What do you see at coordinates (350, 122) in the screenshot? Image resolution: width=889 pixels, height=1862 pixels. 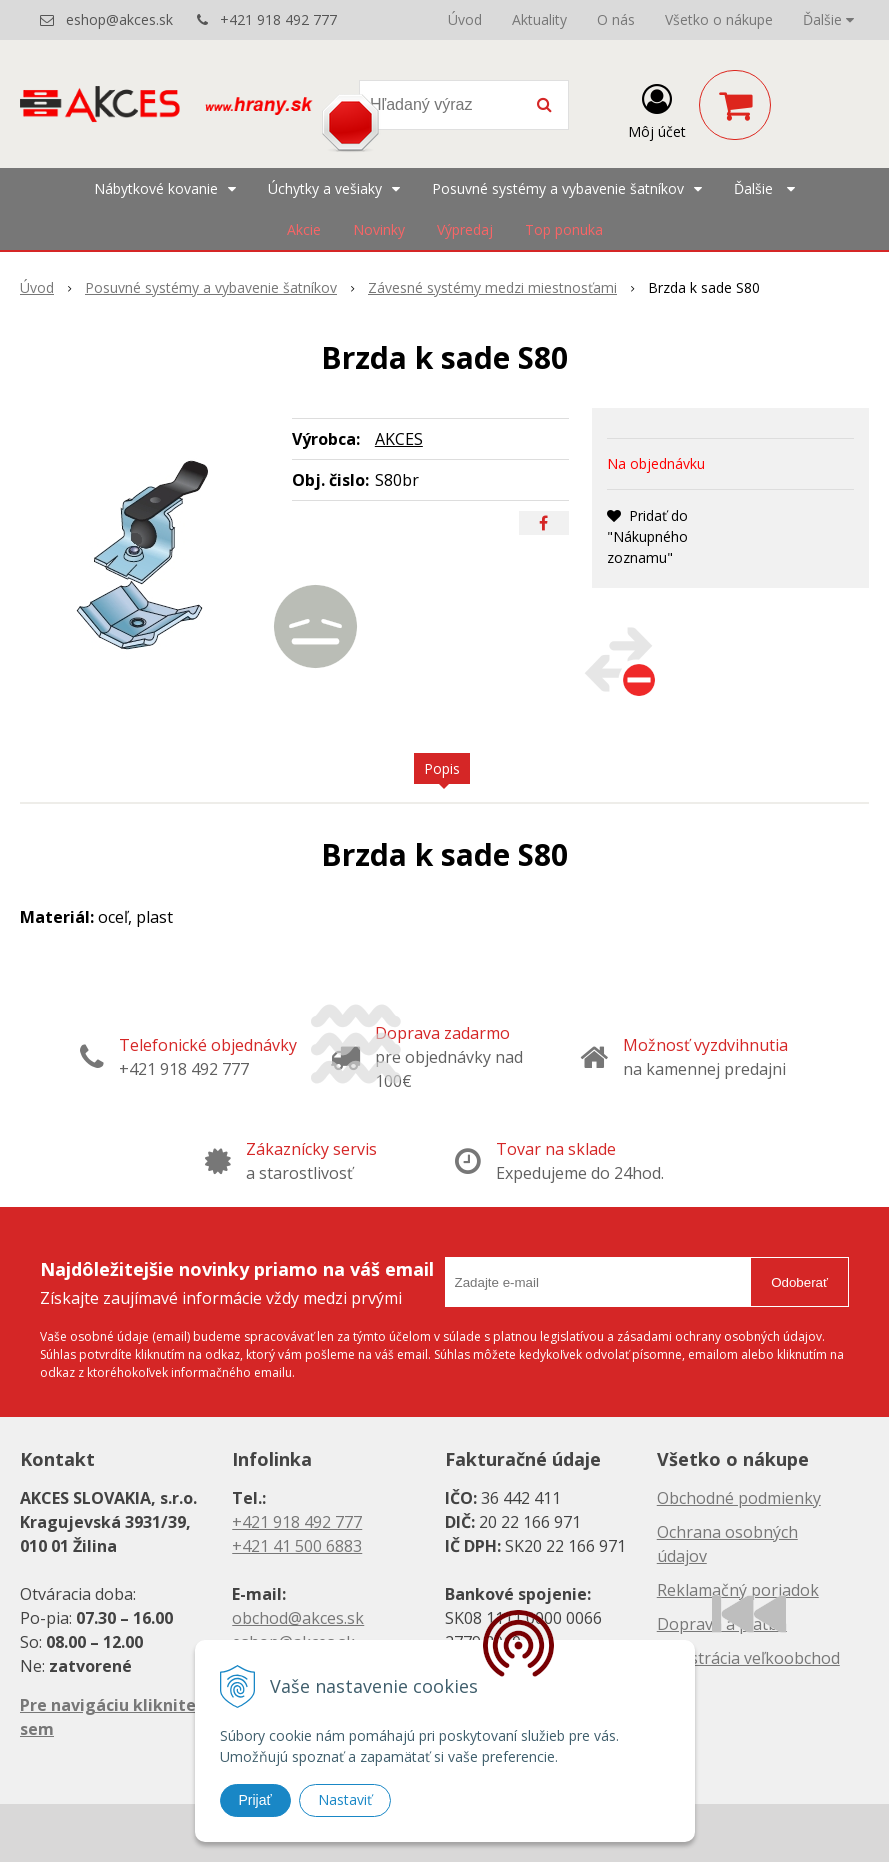 I see `stop a running process or task` at bounding box center [350, 122].